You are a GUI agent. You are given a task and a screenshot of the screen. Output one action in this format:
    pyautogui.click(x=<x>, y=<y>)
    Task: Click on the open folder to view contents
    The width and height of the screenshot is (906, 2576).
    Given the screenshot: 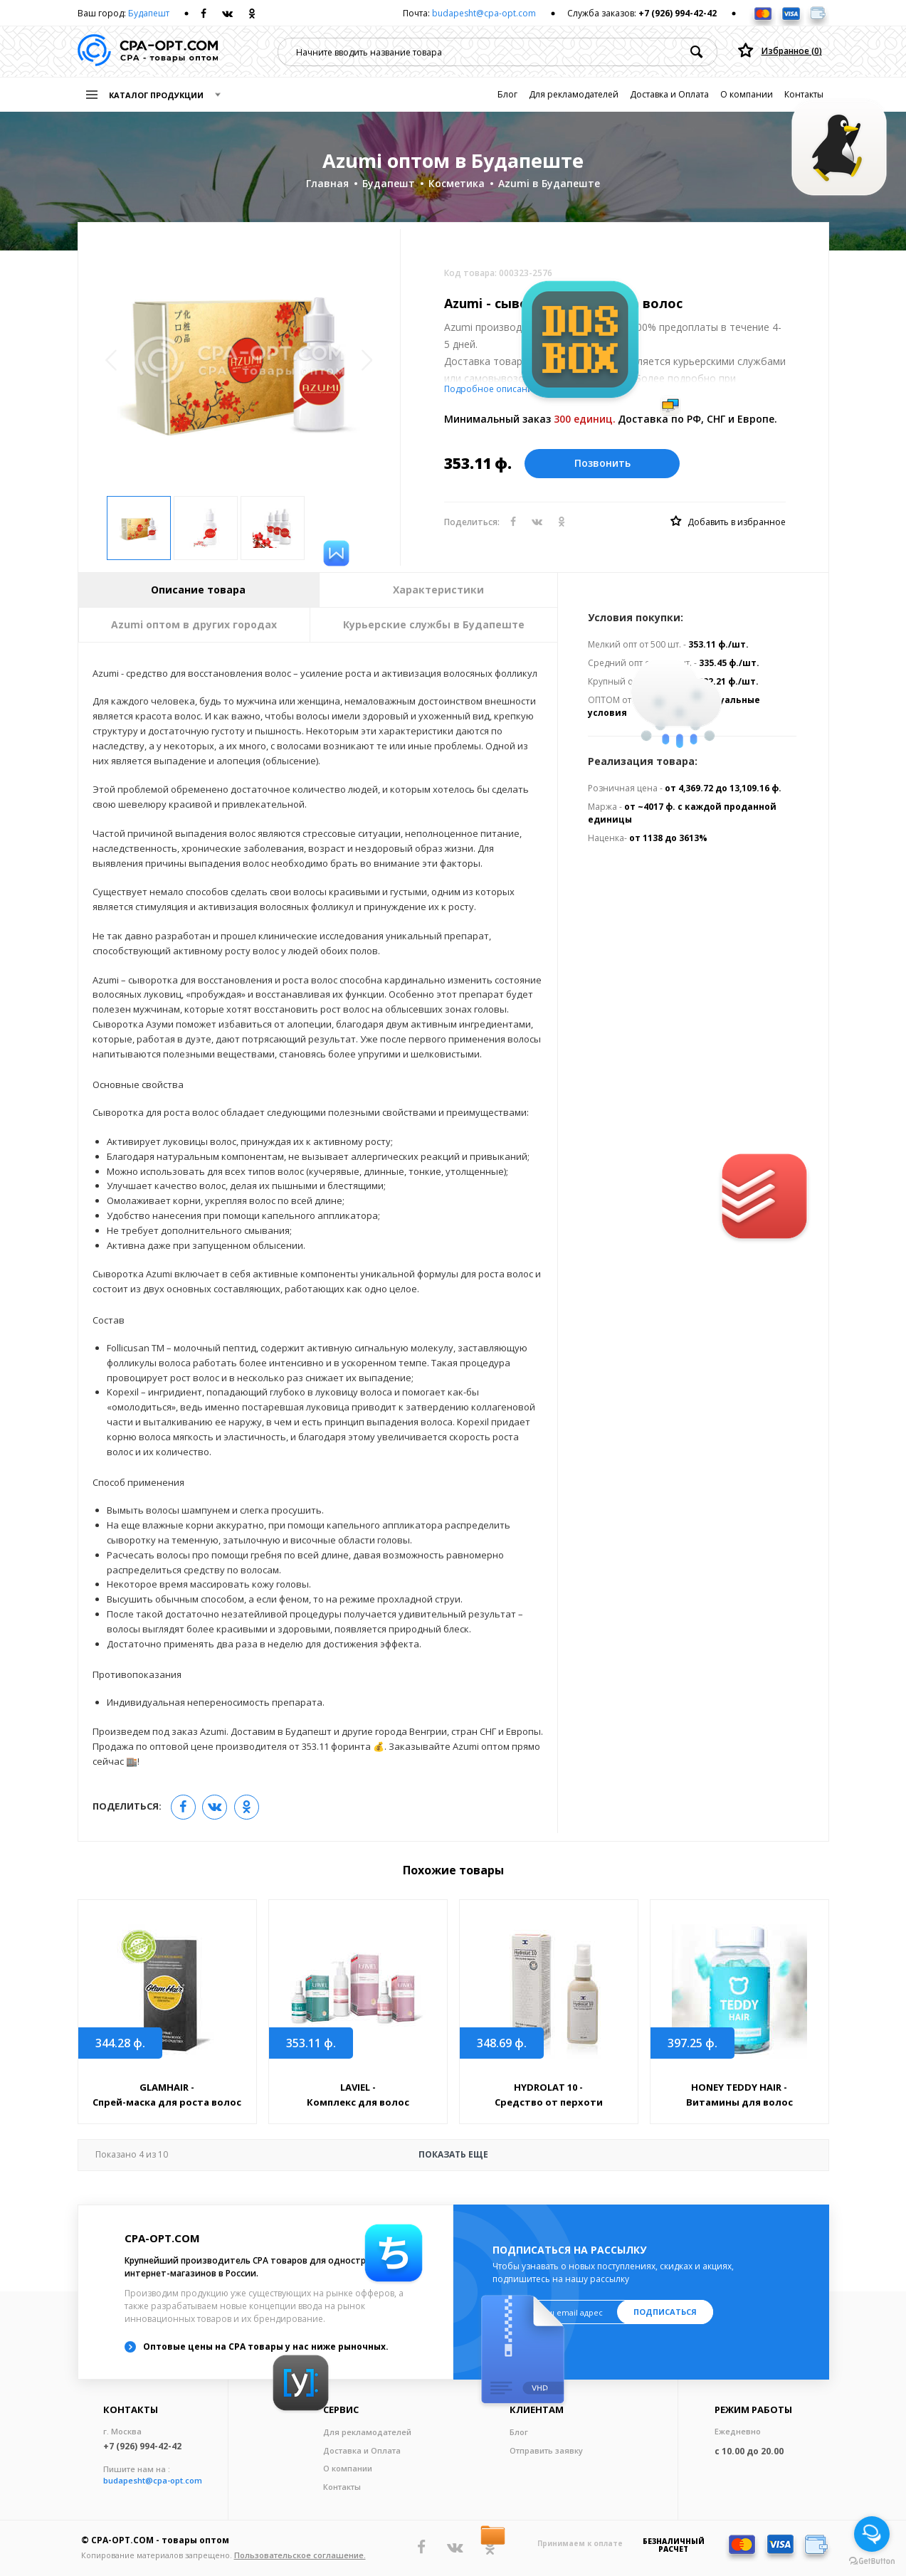 What is the action you would take?
    pyautogui.click(x=492, y=2535)
    